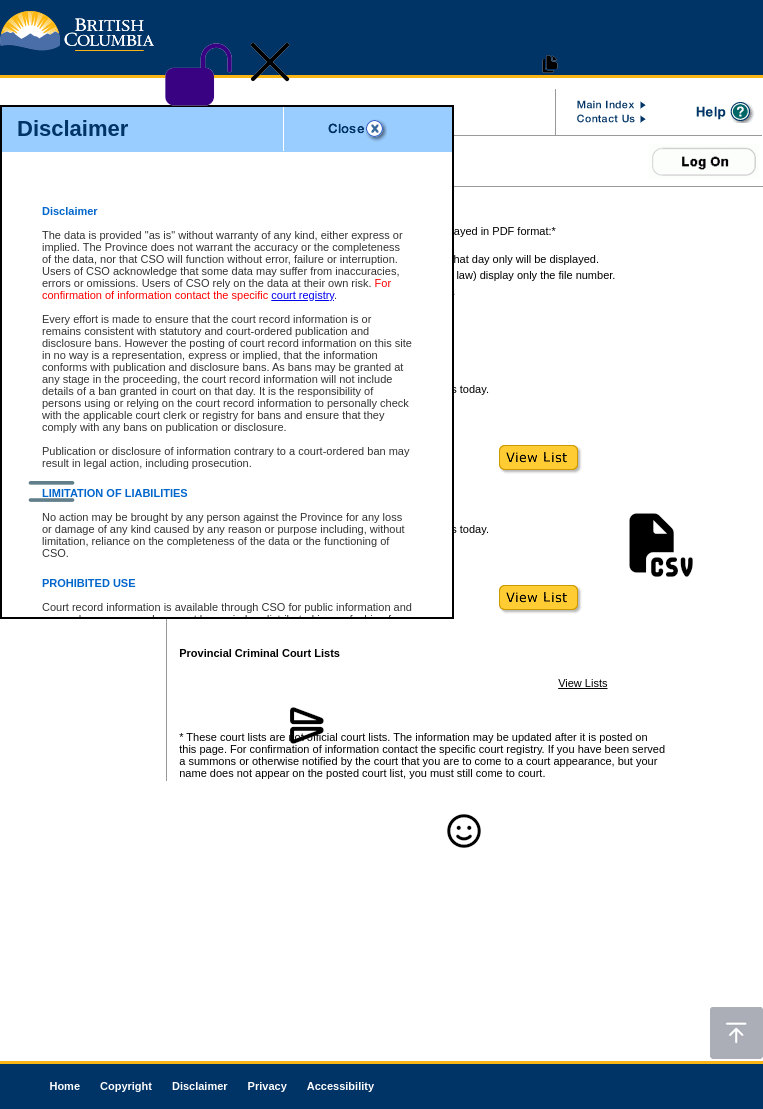  I want to click on unlocked or unsecured state, so click(198, 74).